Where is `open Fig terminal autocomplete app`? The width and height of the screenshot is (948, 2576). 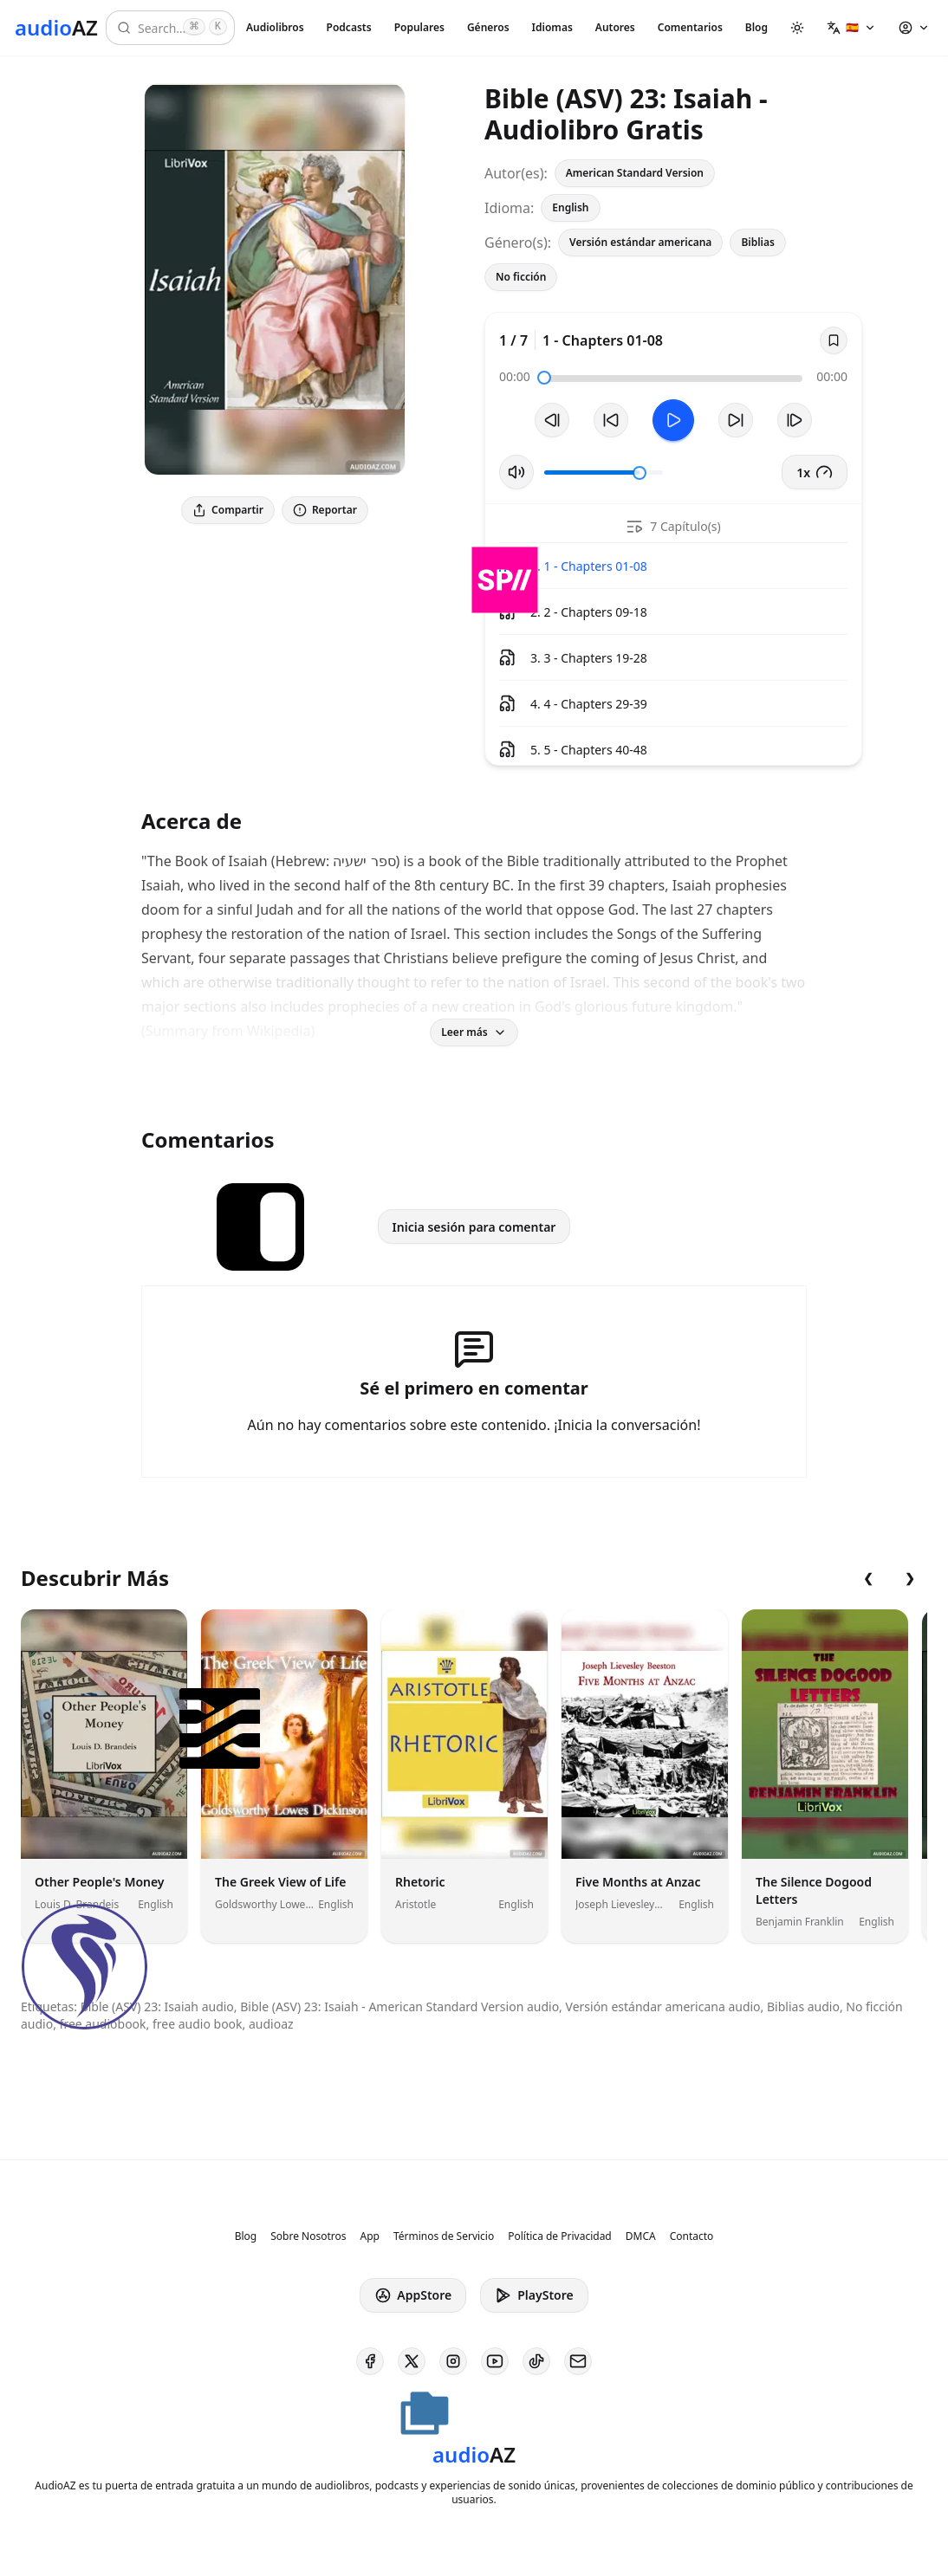 open Fig terminal autocomplete app is located at coordinates (260, 1227).